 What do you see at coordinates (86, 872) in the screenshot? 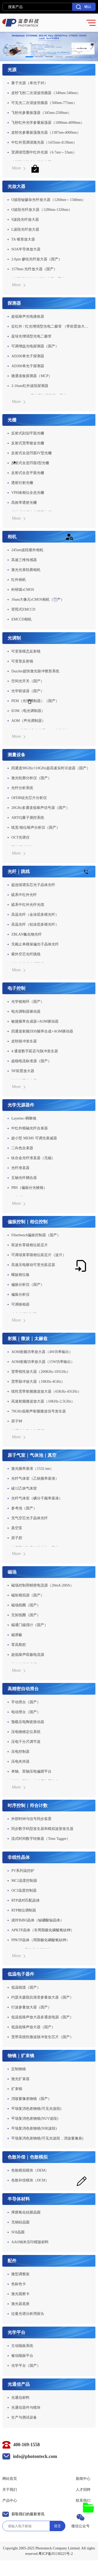
I see `call on hold` at bounding box center [86, 872].